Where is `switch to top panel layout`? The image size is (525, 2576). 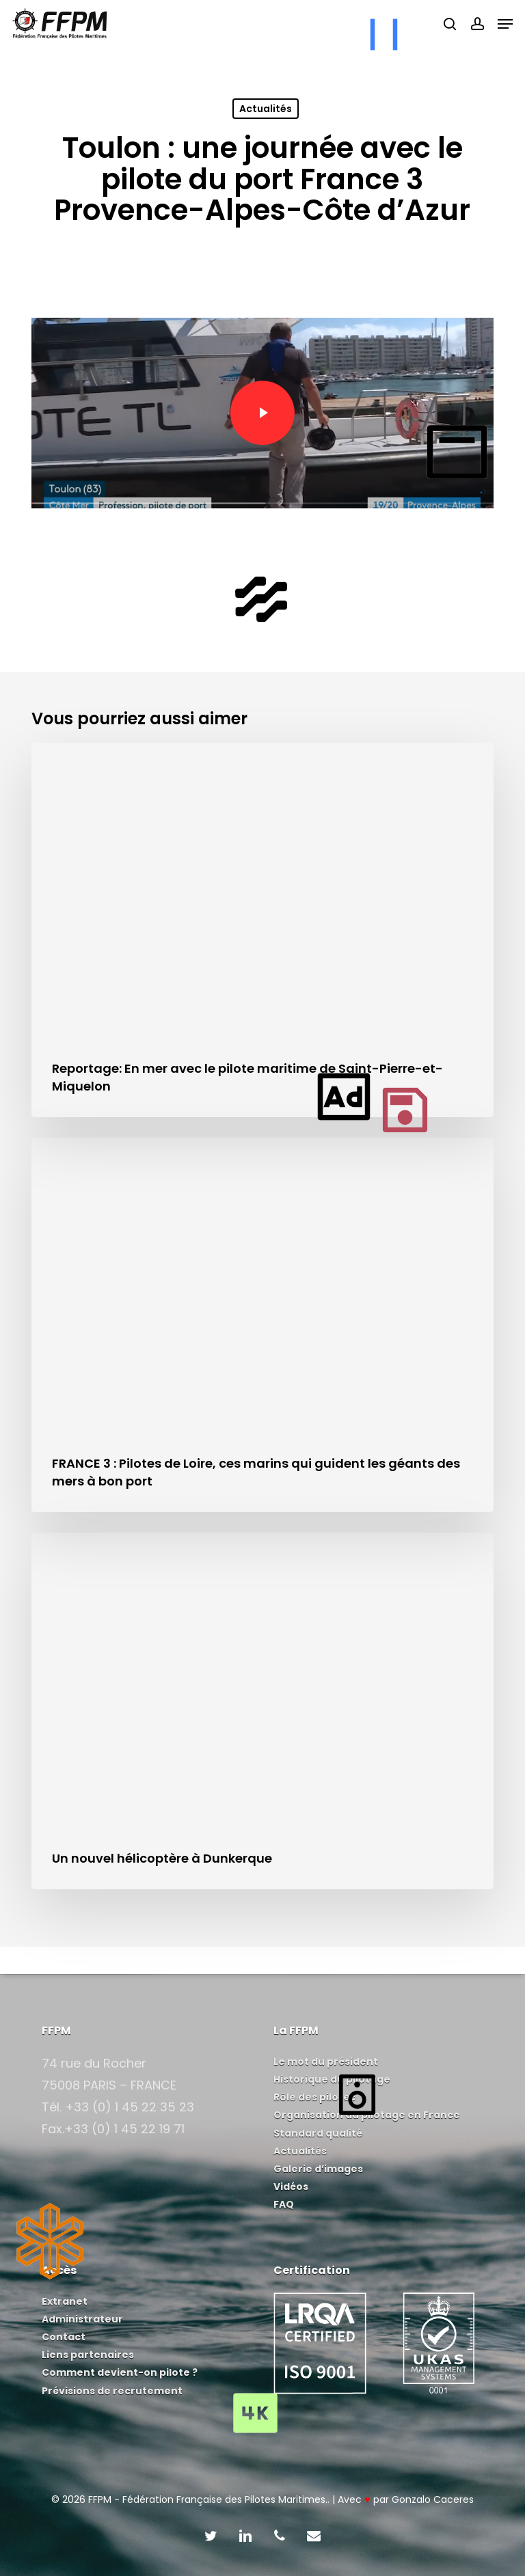
switch to top panel layout is located at coordinates (457, 452).